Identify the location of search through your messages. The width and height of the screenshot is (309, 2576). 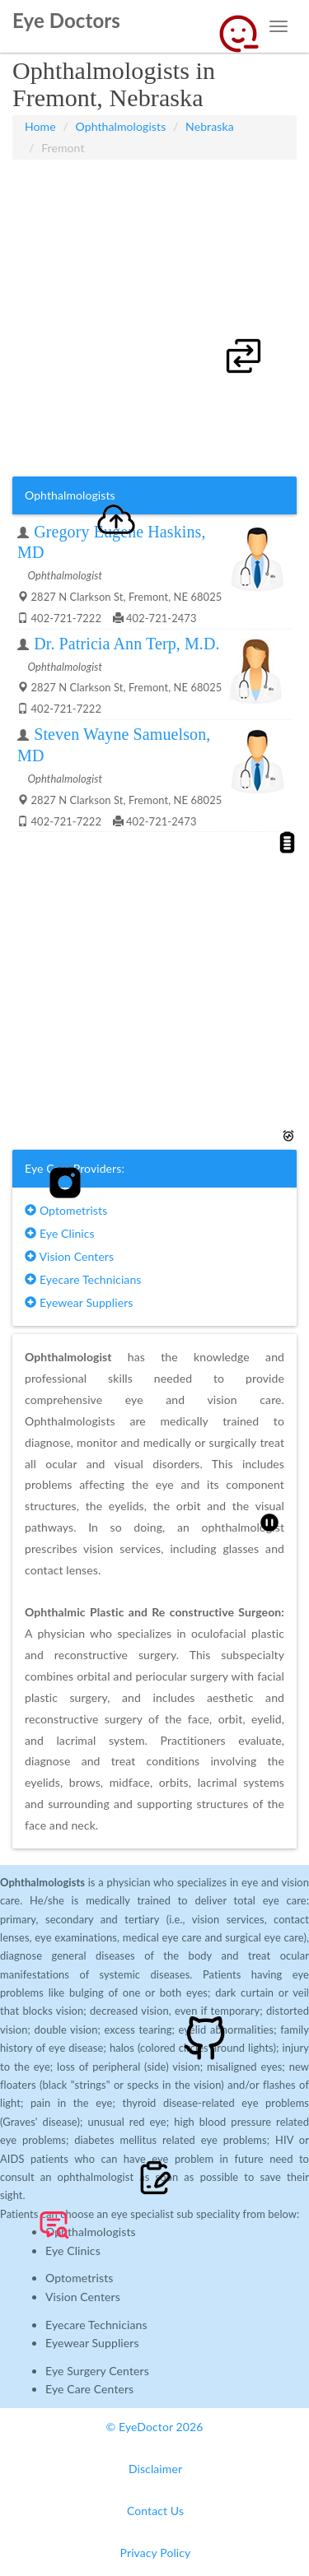
(54, 2224).